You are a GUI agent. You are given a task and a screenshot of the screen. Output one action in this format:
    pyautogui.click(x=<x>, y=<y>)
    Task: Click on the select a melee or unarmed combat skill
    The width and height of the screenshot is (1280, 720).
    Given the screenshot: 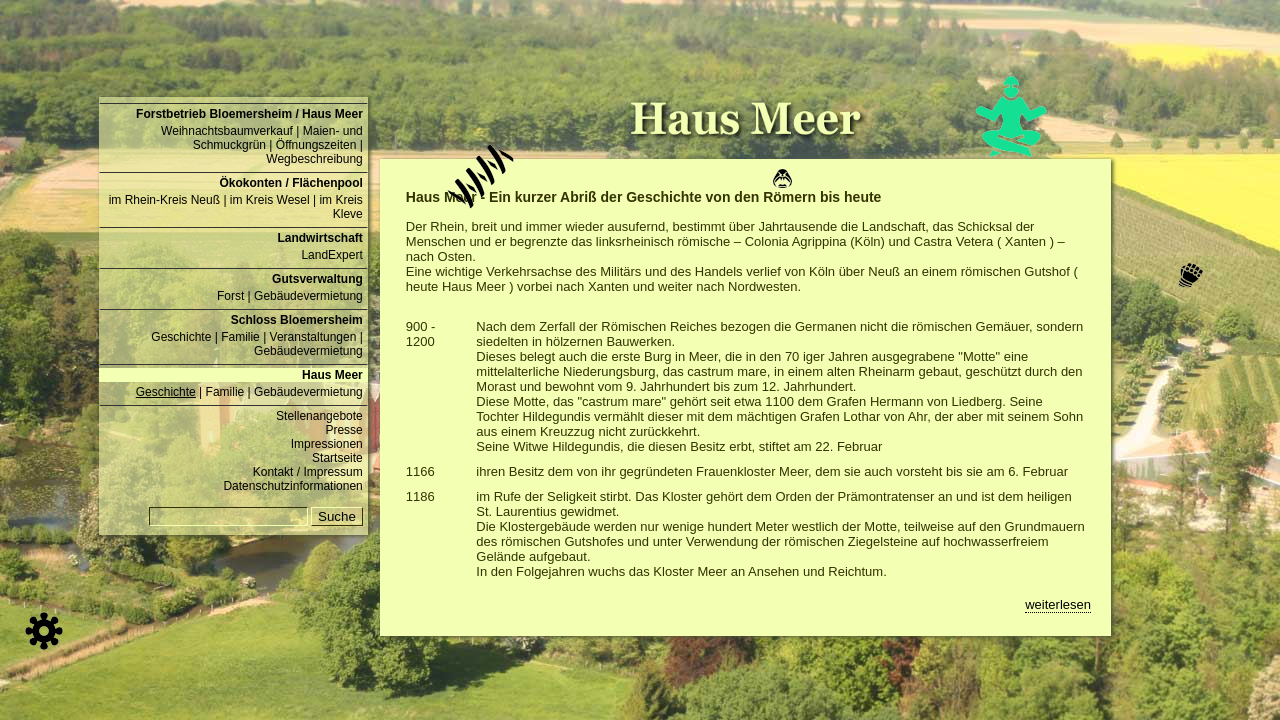 What is the action you would take?
    pyautogui.click(x=1191, y=275)
    